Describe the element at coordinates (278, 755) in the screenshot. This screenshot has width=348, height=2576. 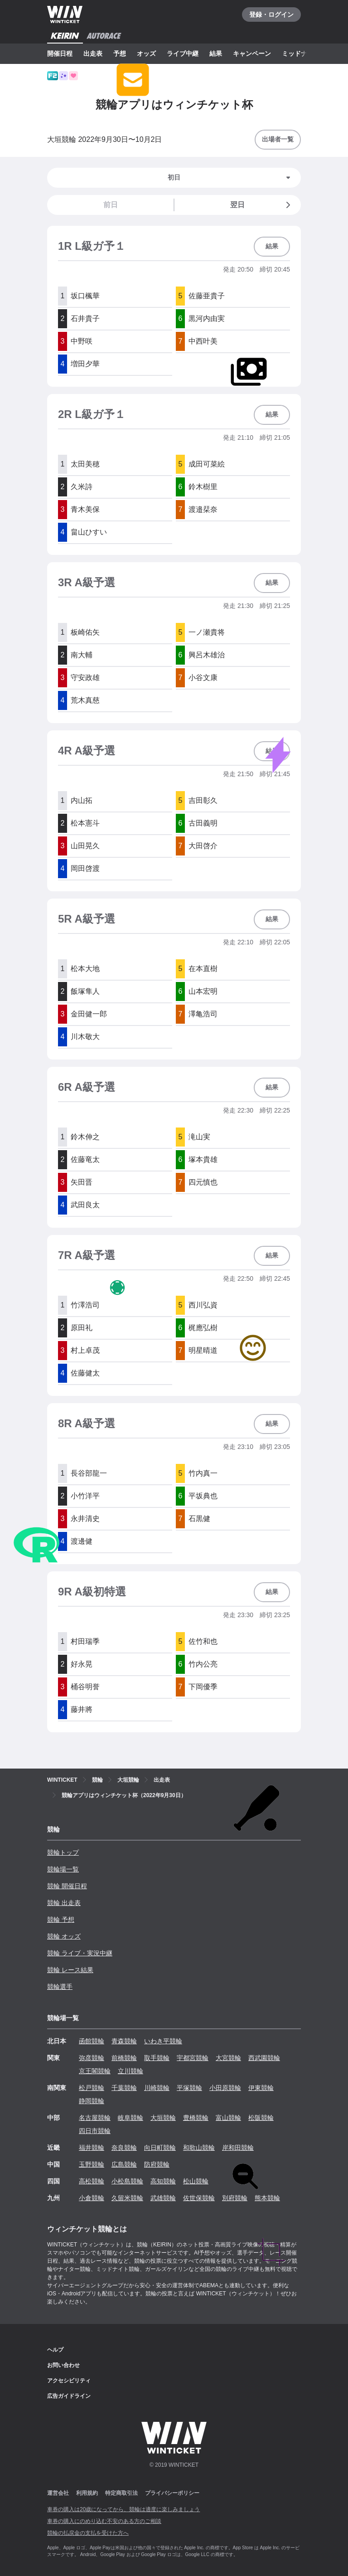
I see `indicates quick actions or instant features` at that location.